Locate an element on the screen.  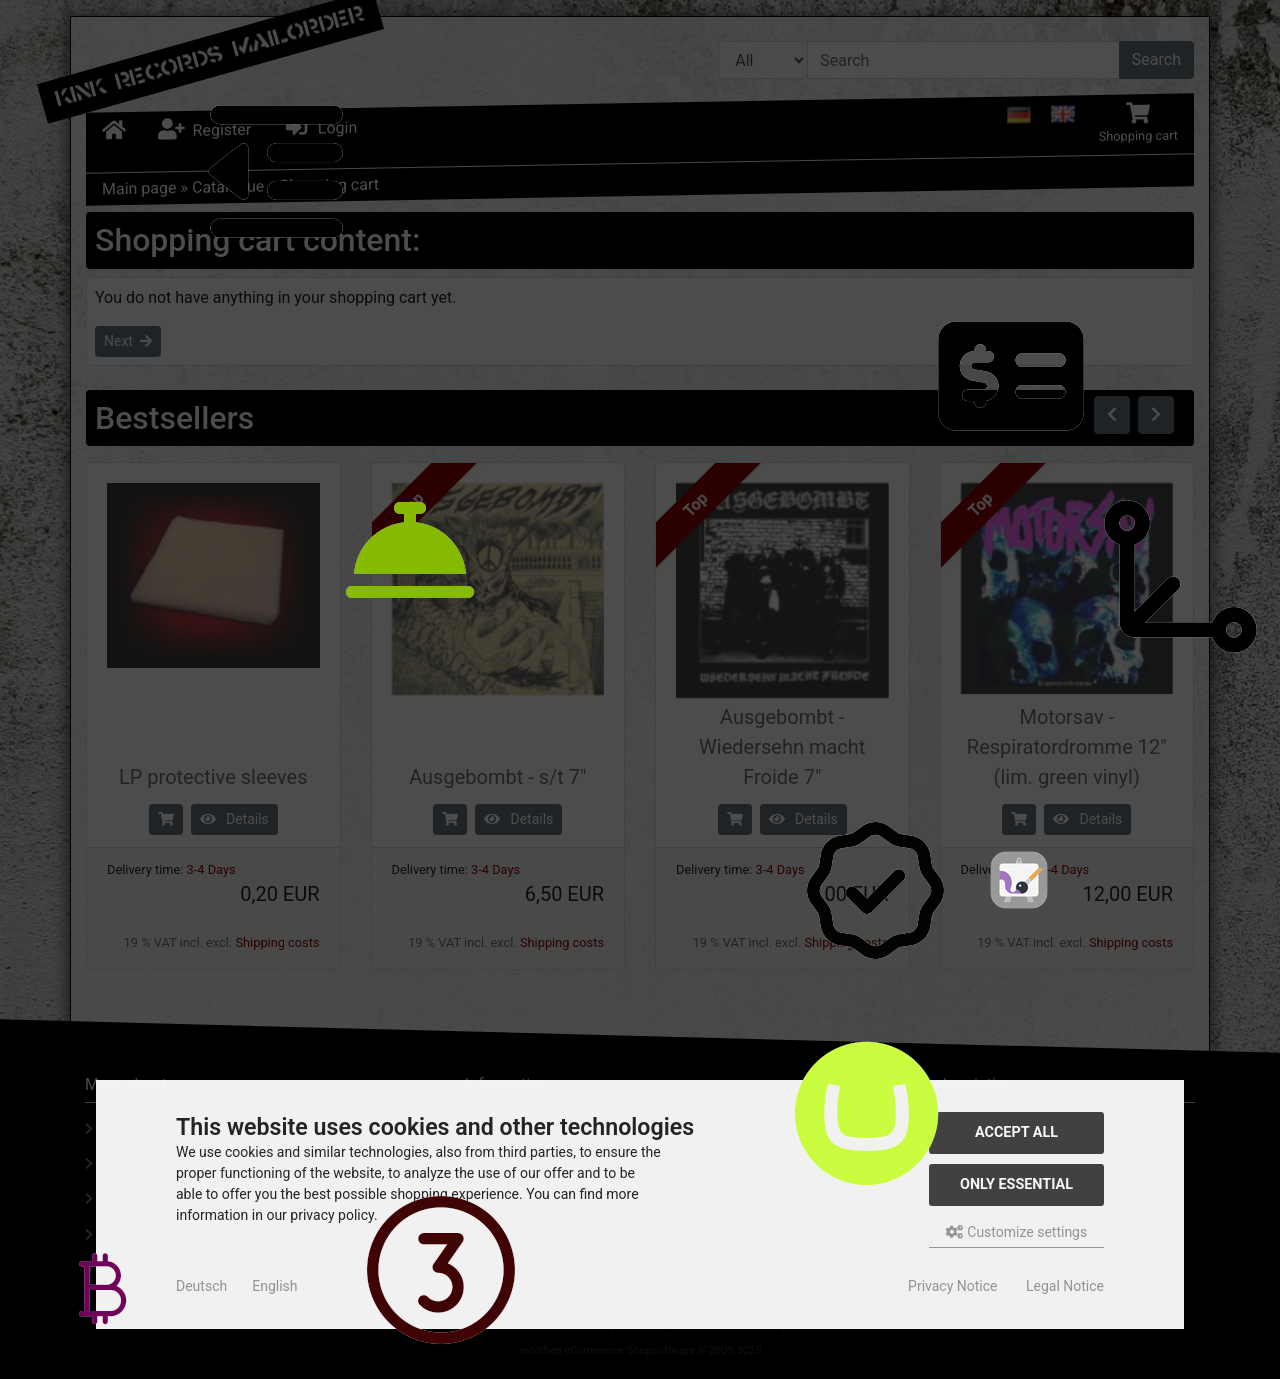
request assistance or customer service is located at coordinates (410, 550).